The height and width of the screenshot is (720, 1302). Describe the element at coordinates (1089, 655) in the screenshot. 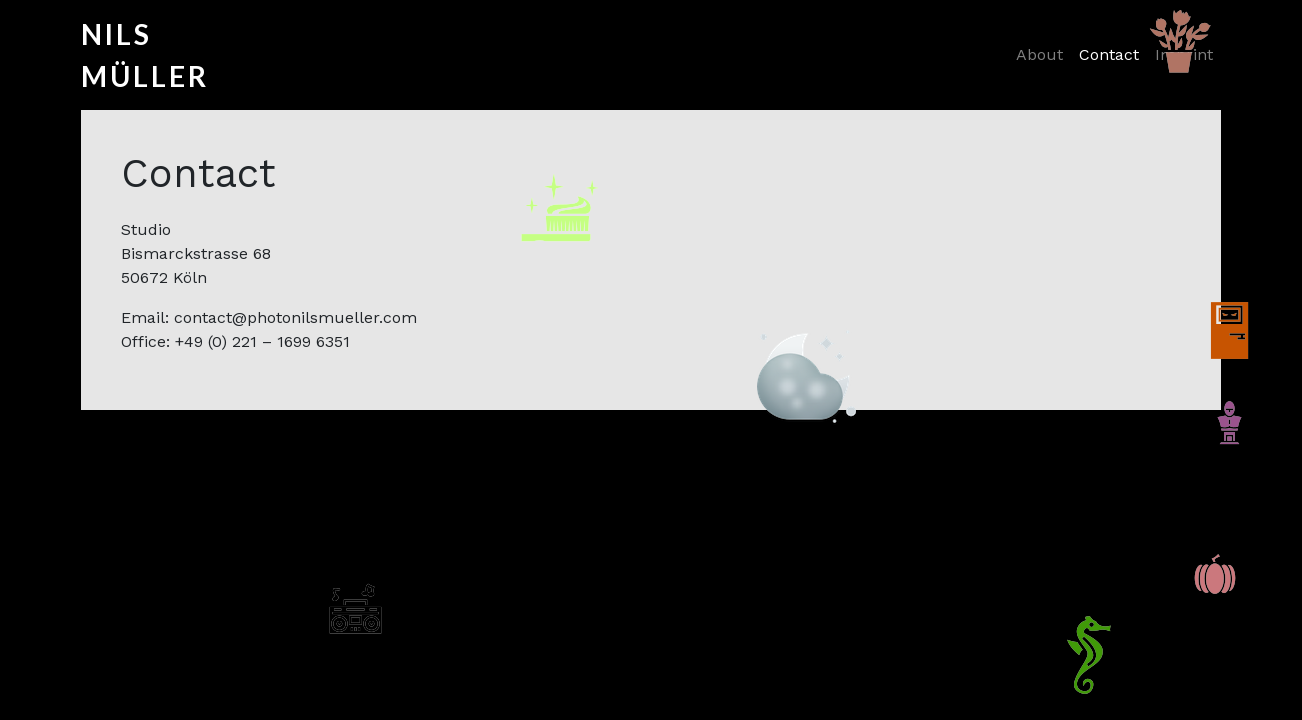

I see `decorative seahorse icon for marine-themed games` at that location.